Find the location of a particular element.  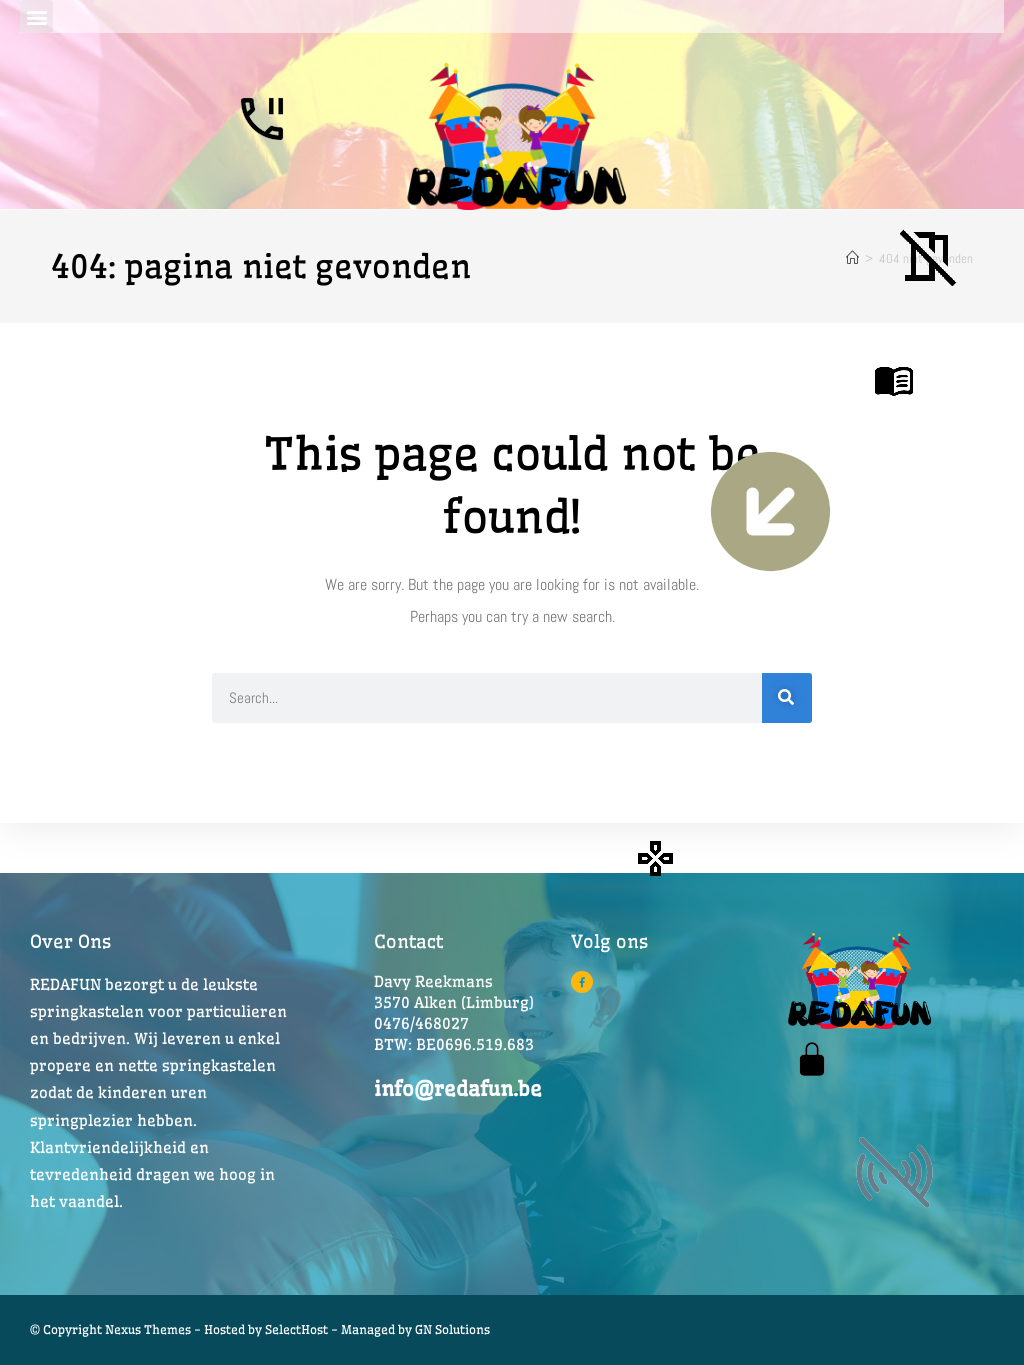

indicates a locked or secured item is located at coordinates (812, 1059).